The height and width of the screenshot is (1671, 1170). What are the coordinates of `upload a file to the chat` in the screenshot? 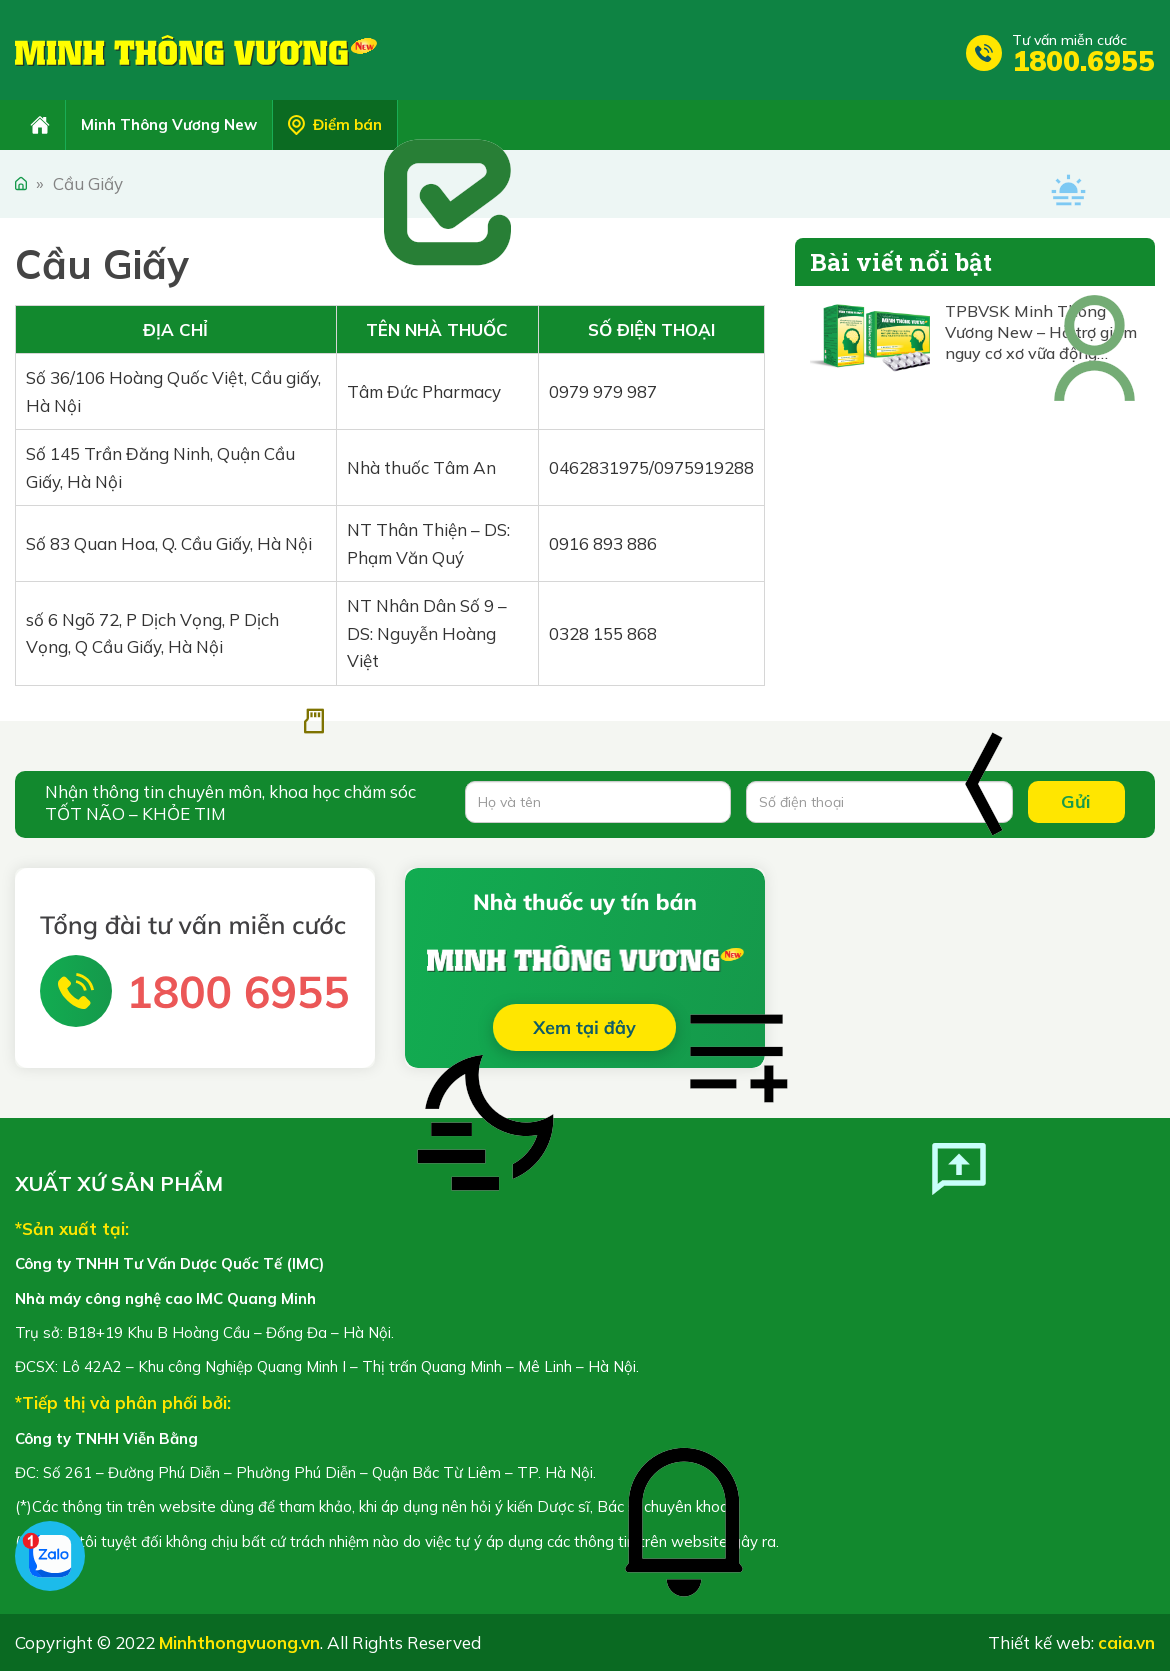 It's located at (959, 1167).